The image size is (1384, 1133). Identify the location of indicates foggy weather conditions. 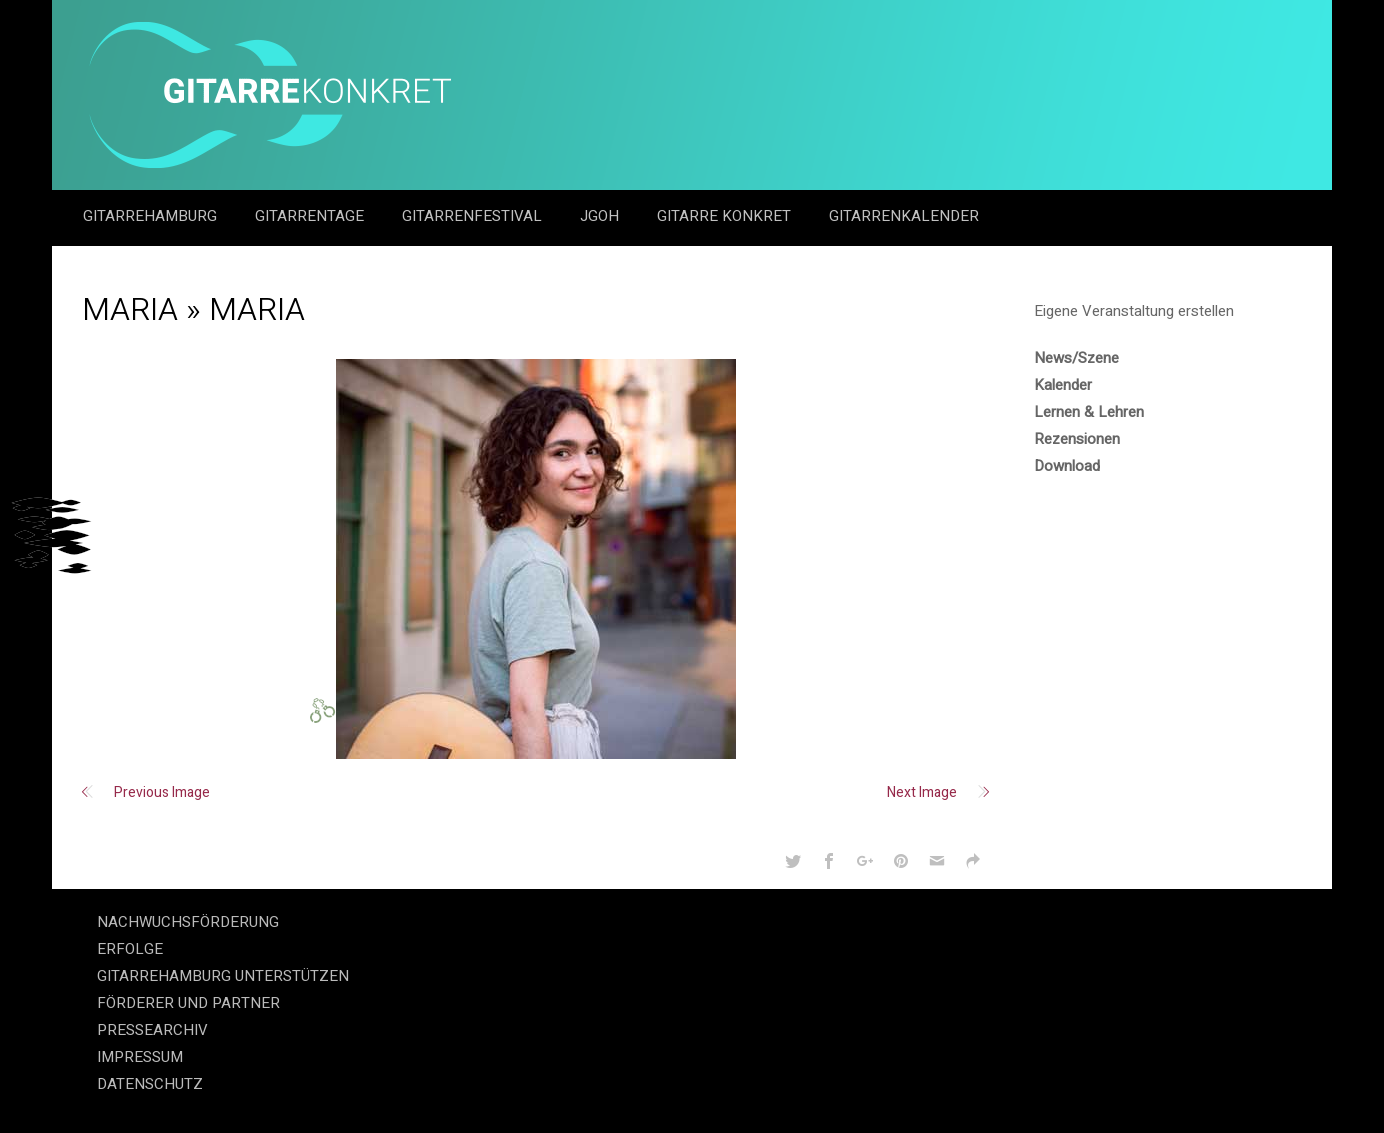
(51, 535).